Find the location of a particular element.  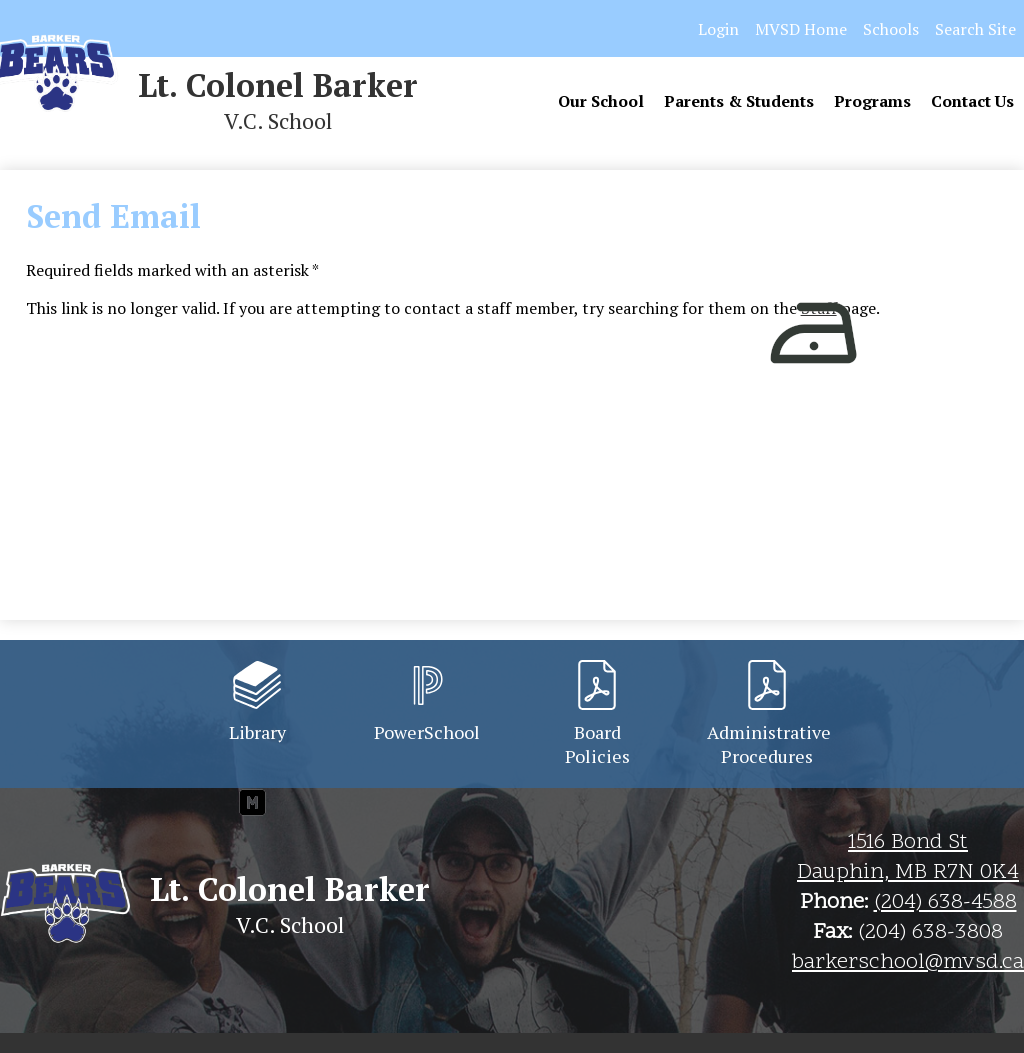

indicates medium size option is located at coordinates (252, 802).